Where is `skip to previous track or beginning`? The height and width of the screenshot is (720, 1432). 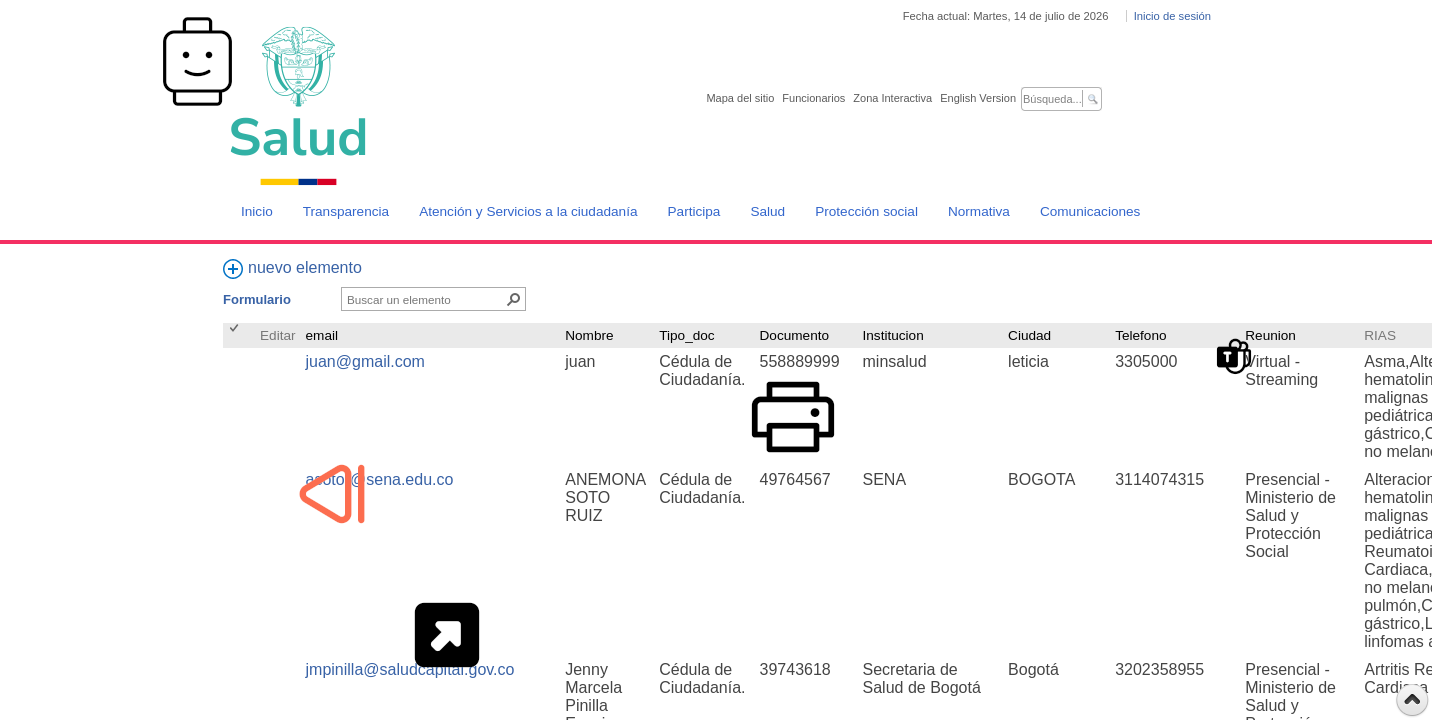 skip to previous track or beginning is located at coordinates (332, 494).